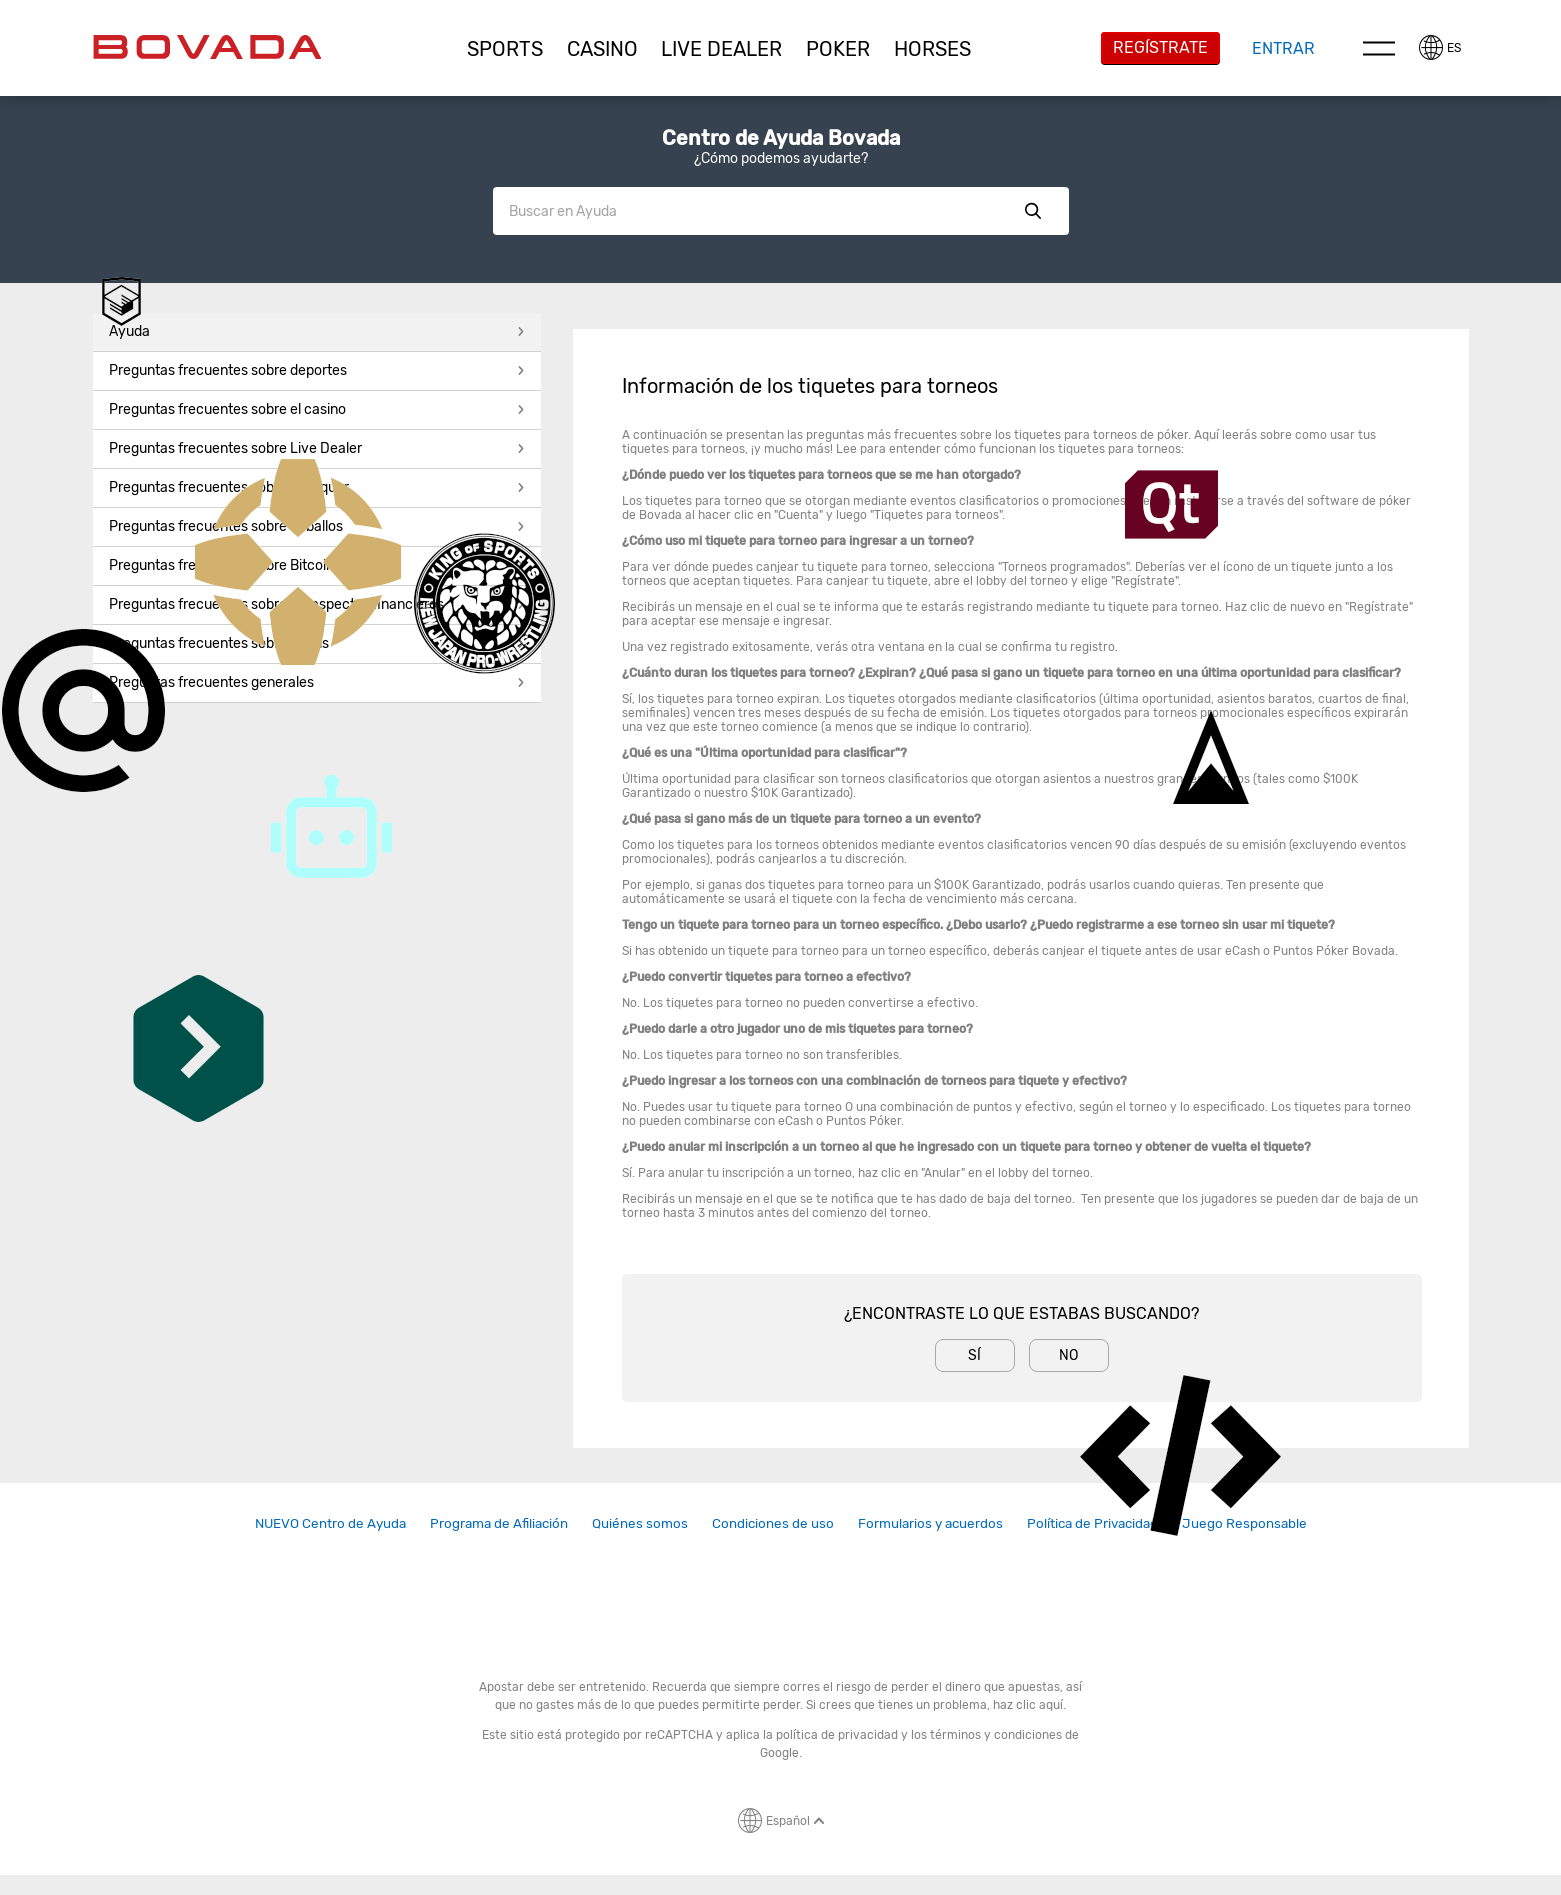 The image size is (1561, 1895). I want to click on Qt framework branding or logo, so click(1171, 504).